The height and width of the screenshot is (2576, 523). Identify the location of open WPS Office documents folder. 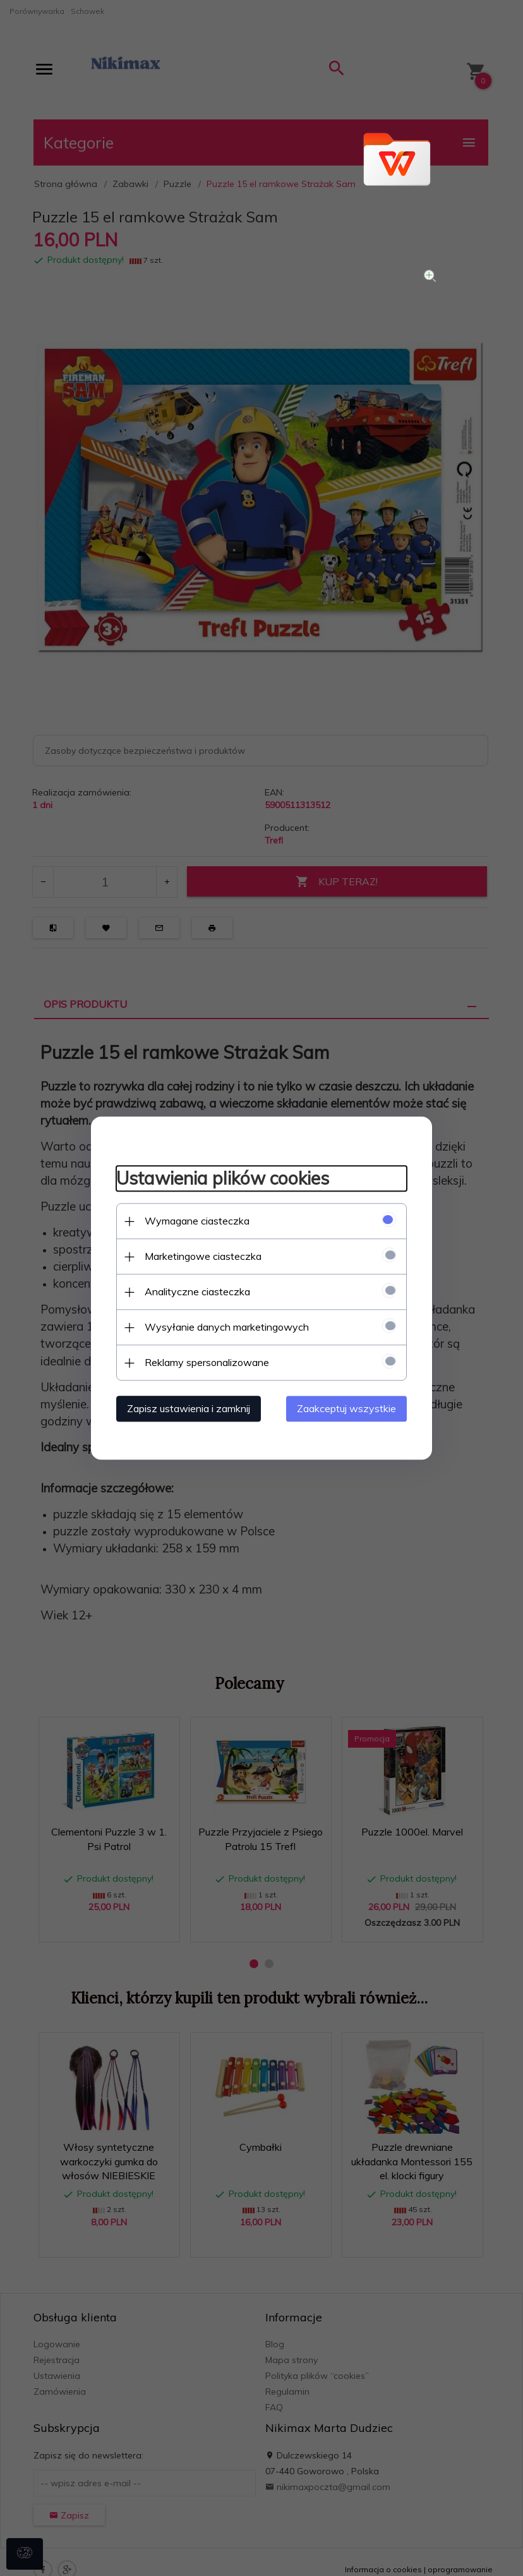
(397, 161).